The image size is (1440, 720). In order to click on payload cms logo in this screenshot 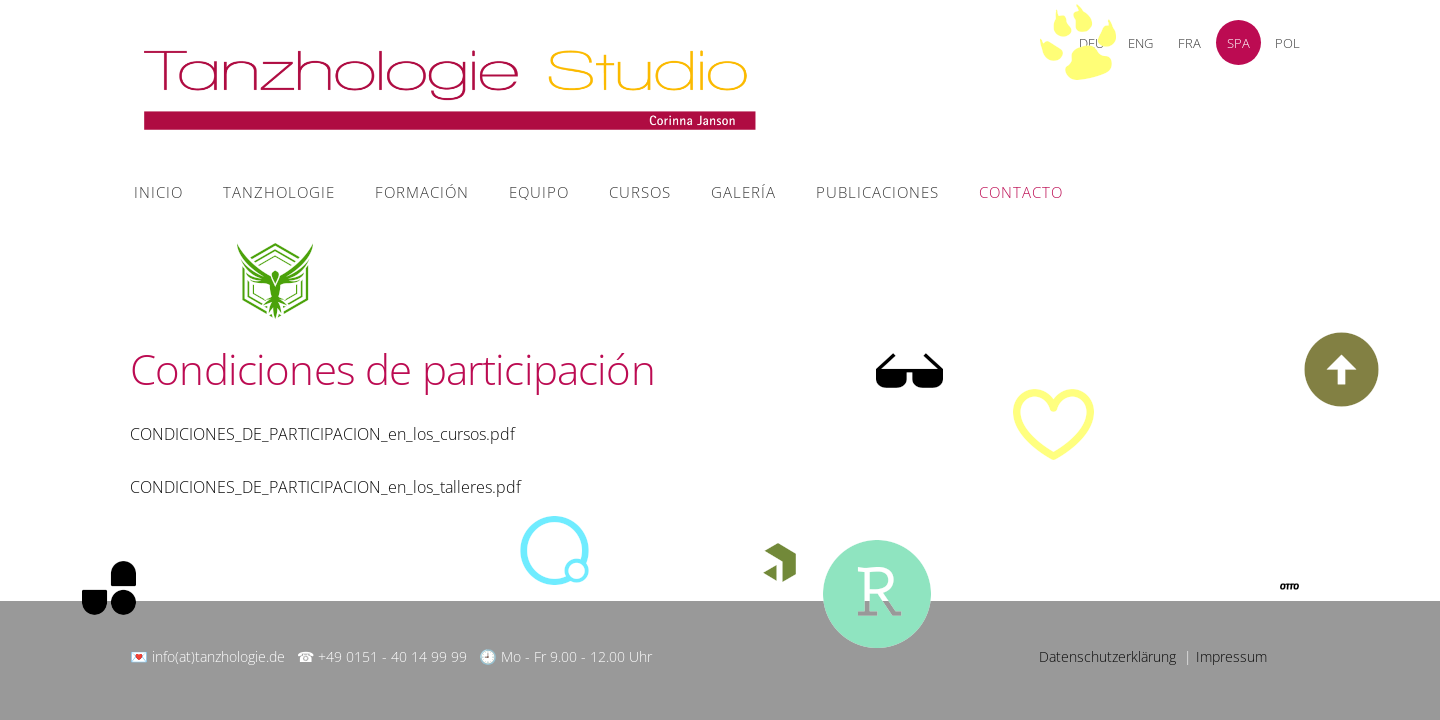, I will do `click(779, 562)`.